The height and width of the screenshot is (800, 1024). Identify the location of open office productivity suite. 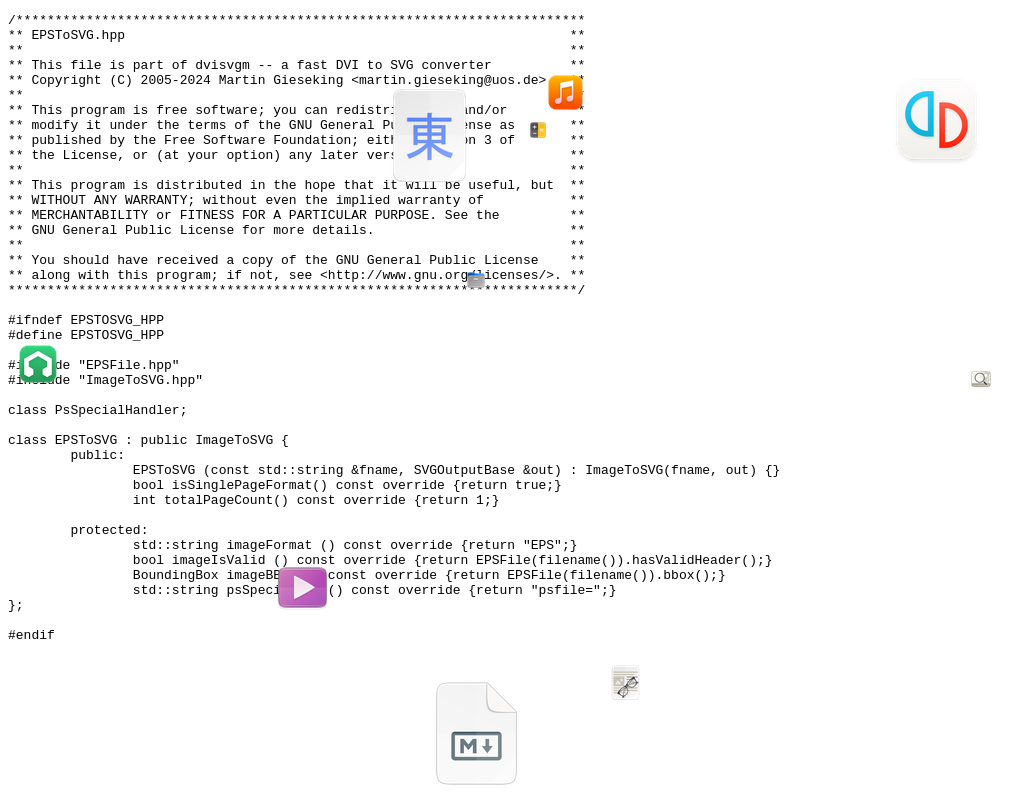
(625, 682).